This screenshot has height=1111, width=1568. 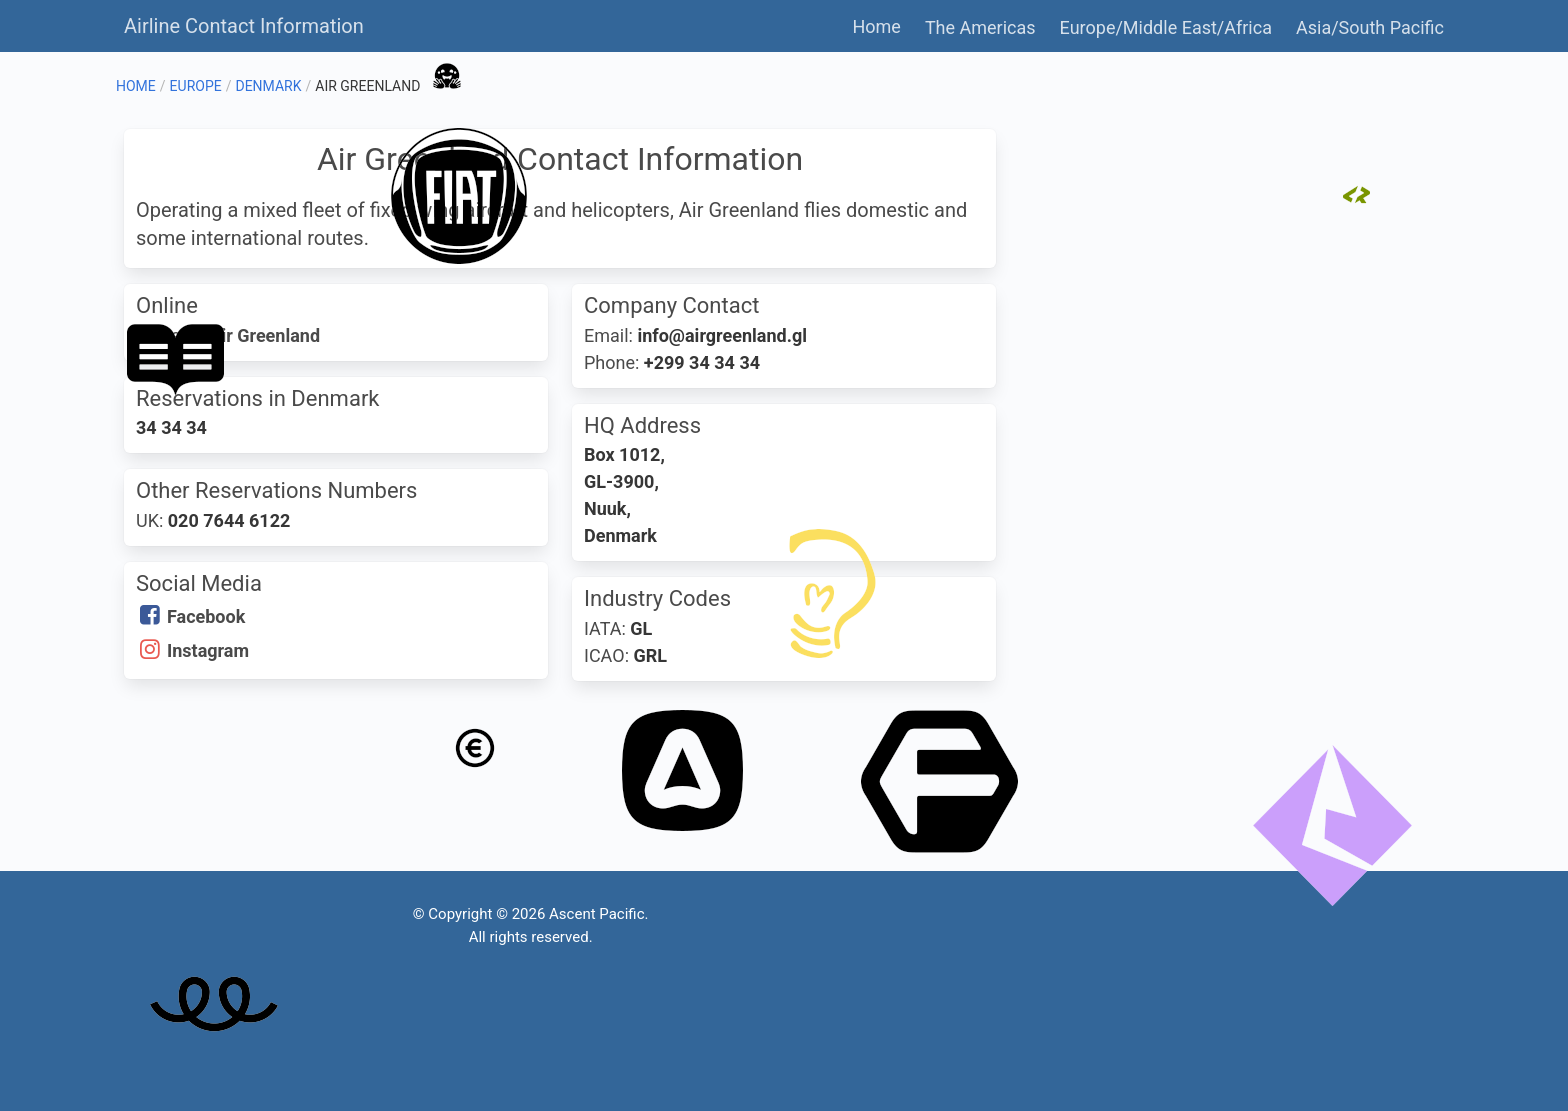 What do you see at coordinates (475, 748) in the screenshot?
I see `view euro currency balance` at bounding box center [475, 748].